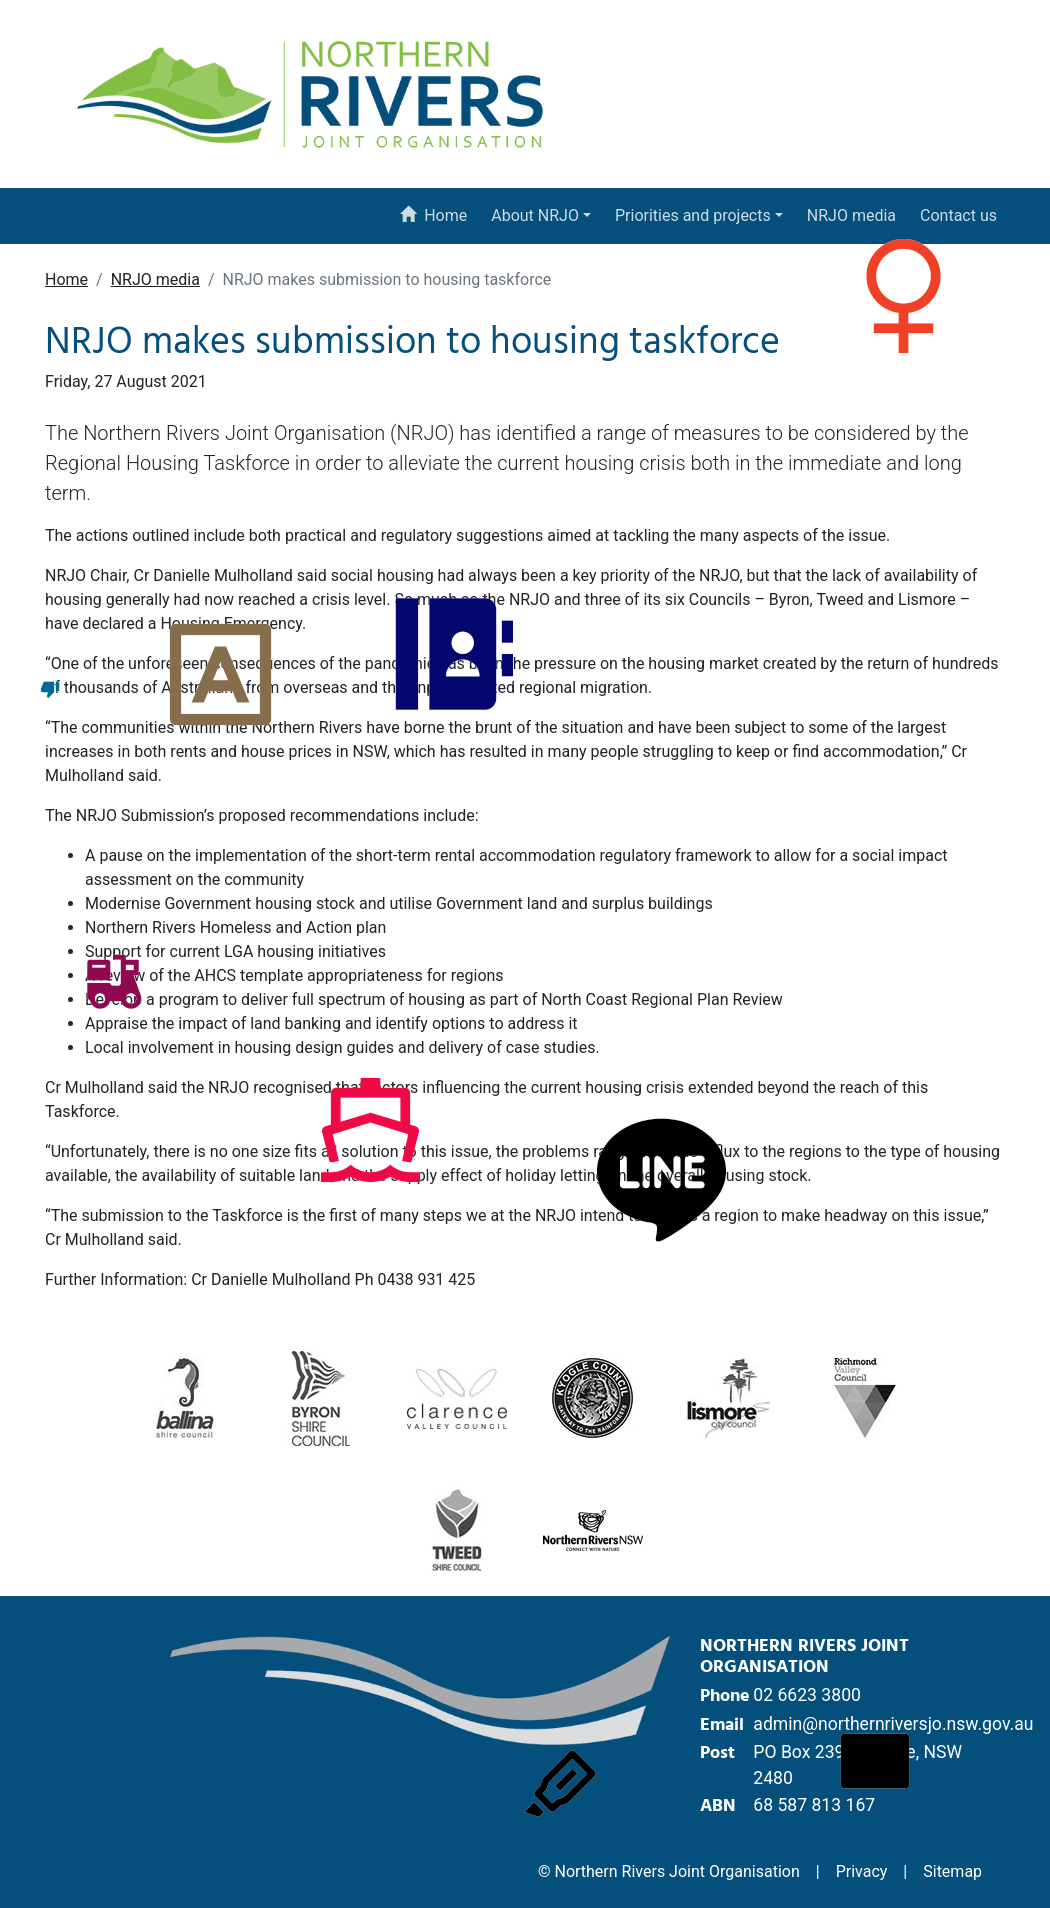 This screenshot has height=1908, width=1050. What do you see at coordinates (50, 689) in the screenshot?
I see `dislike or downvote content` at bounding box center [50, 689].